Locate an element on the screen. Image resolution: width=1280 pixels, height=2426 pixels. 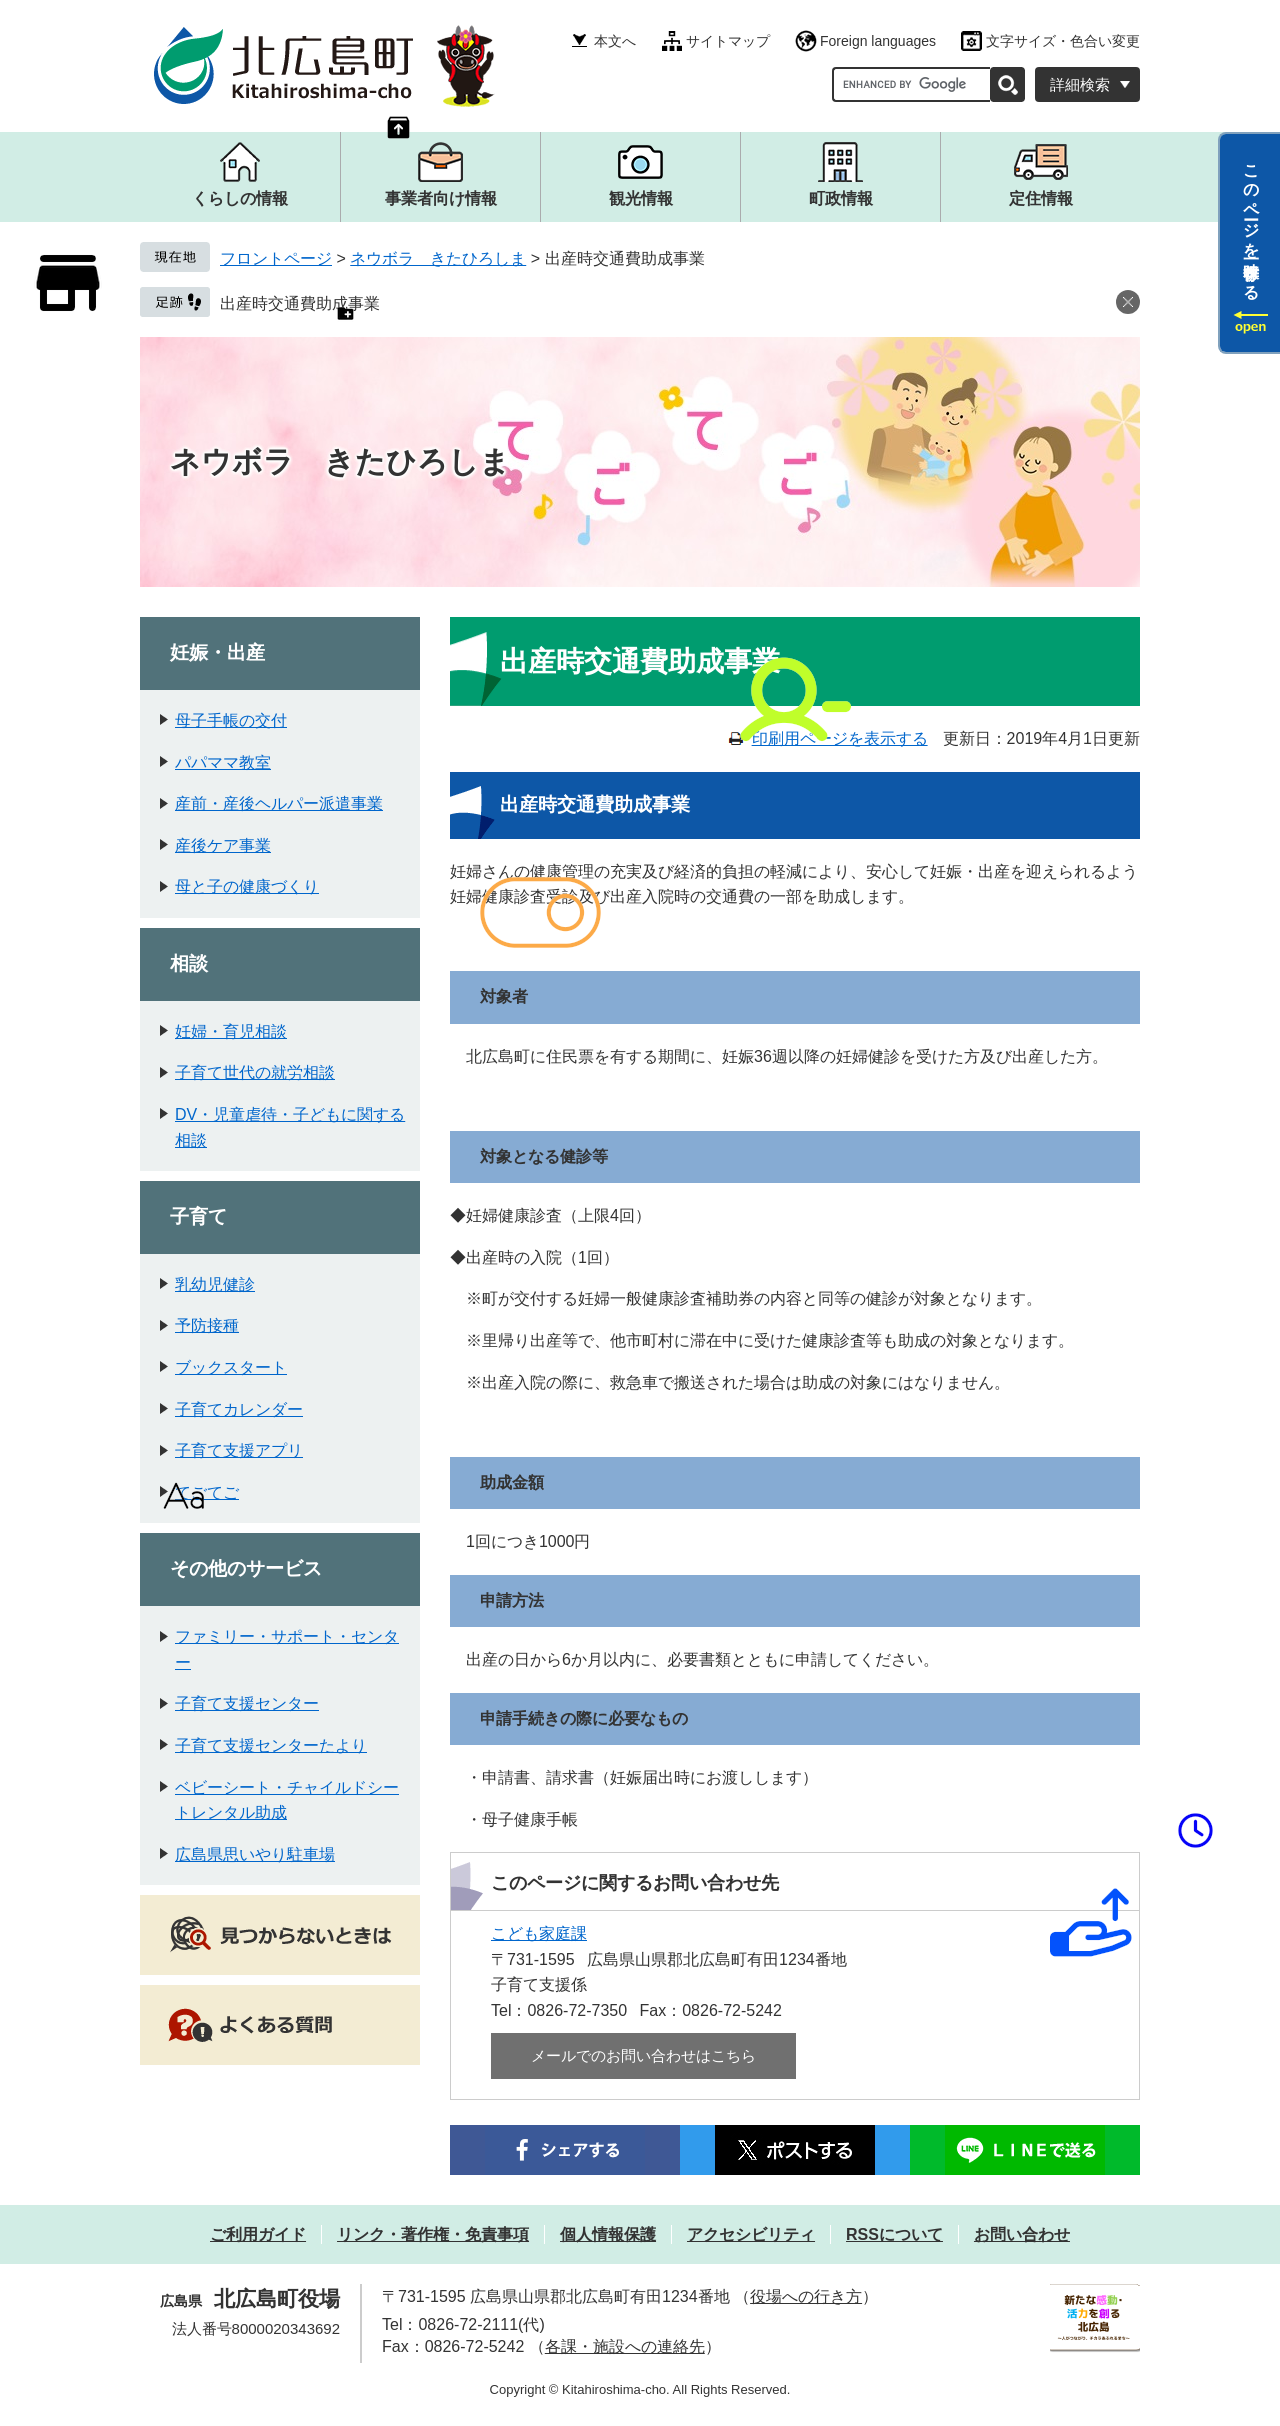
toggle switch in the on position is located at coordinates (540, 912).